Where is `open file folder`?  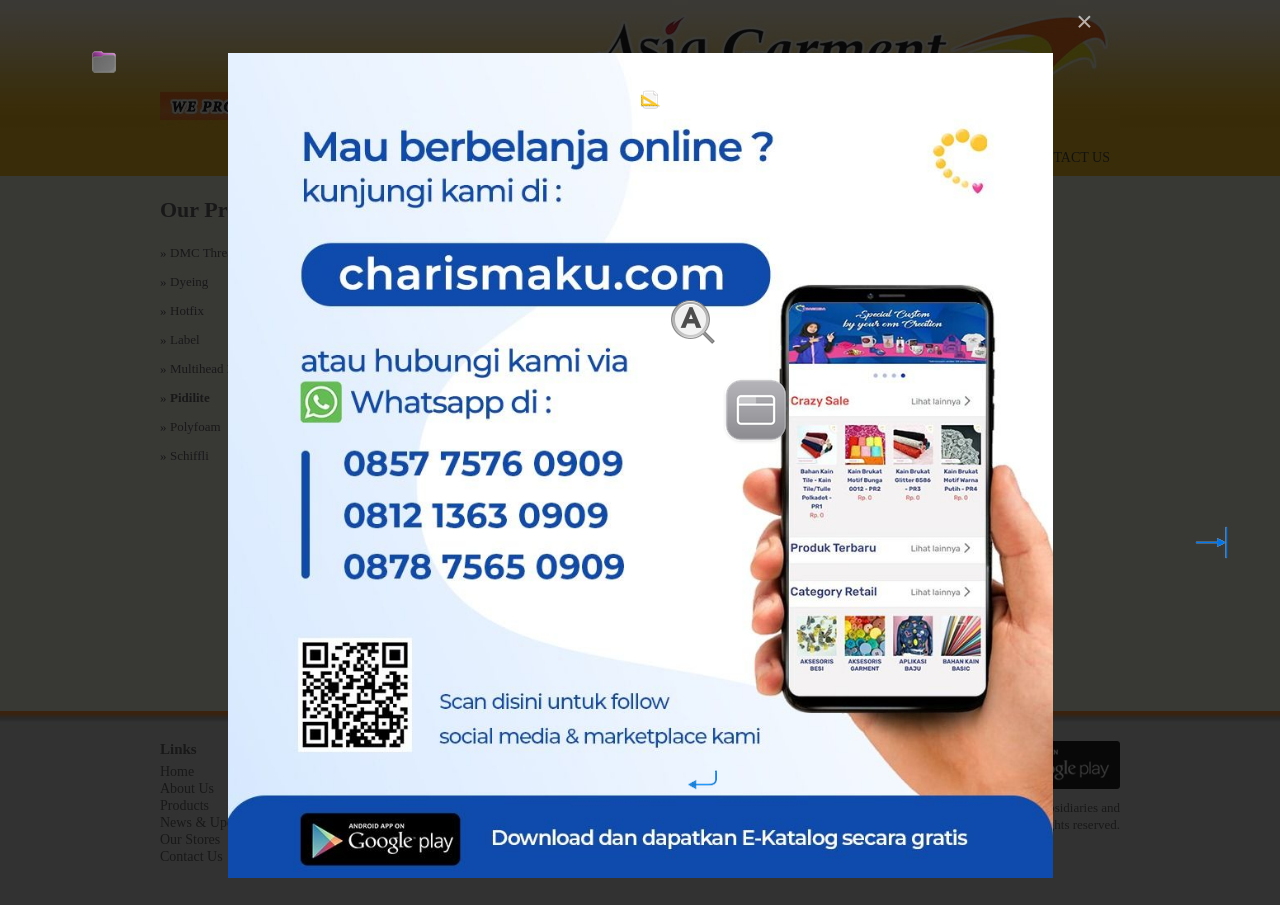 open file folder is located at coordinates (104, 62).